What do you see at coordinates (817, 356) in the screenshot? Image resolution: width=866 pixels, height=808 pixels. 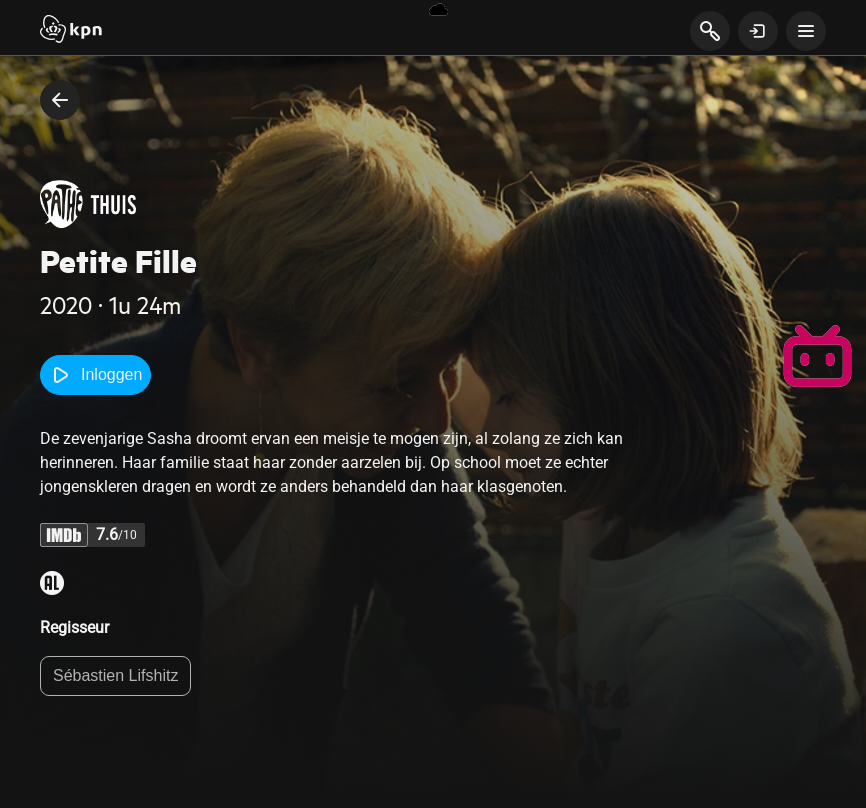 I see `open Bilibili app` at bounding box center [817, 356].